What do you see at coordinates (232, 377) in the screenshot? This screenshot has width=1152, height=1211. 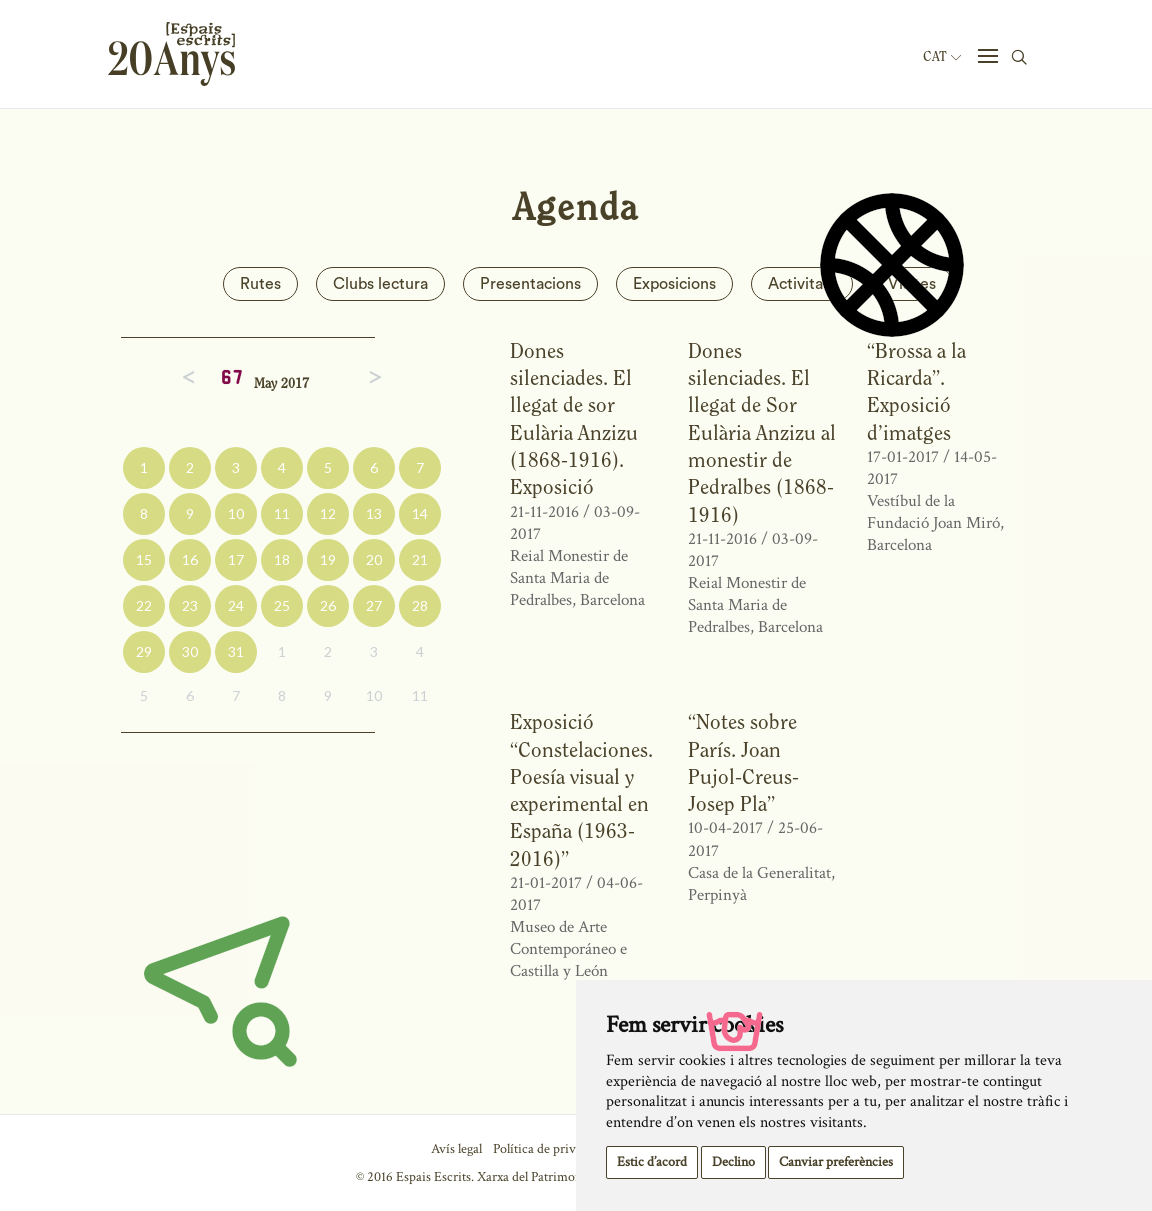 I see `displays the number 67 as a label or identifier` at bounding box center [232, 377].